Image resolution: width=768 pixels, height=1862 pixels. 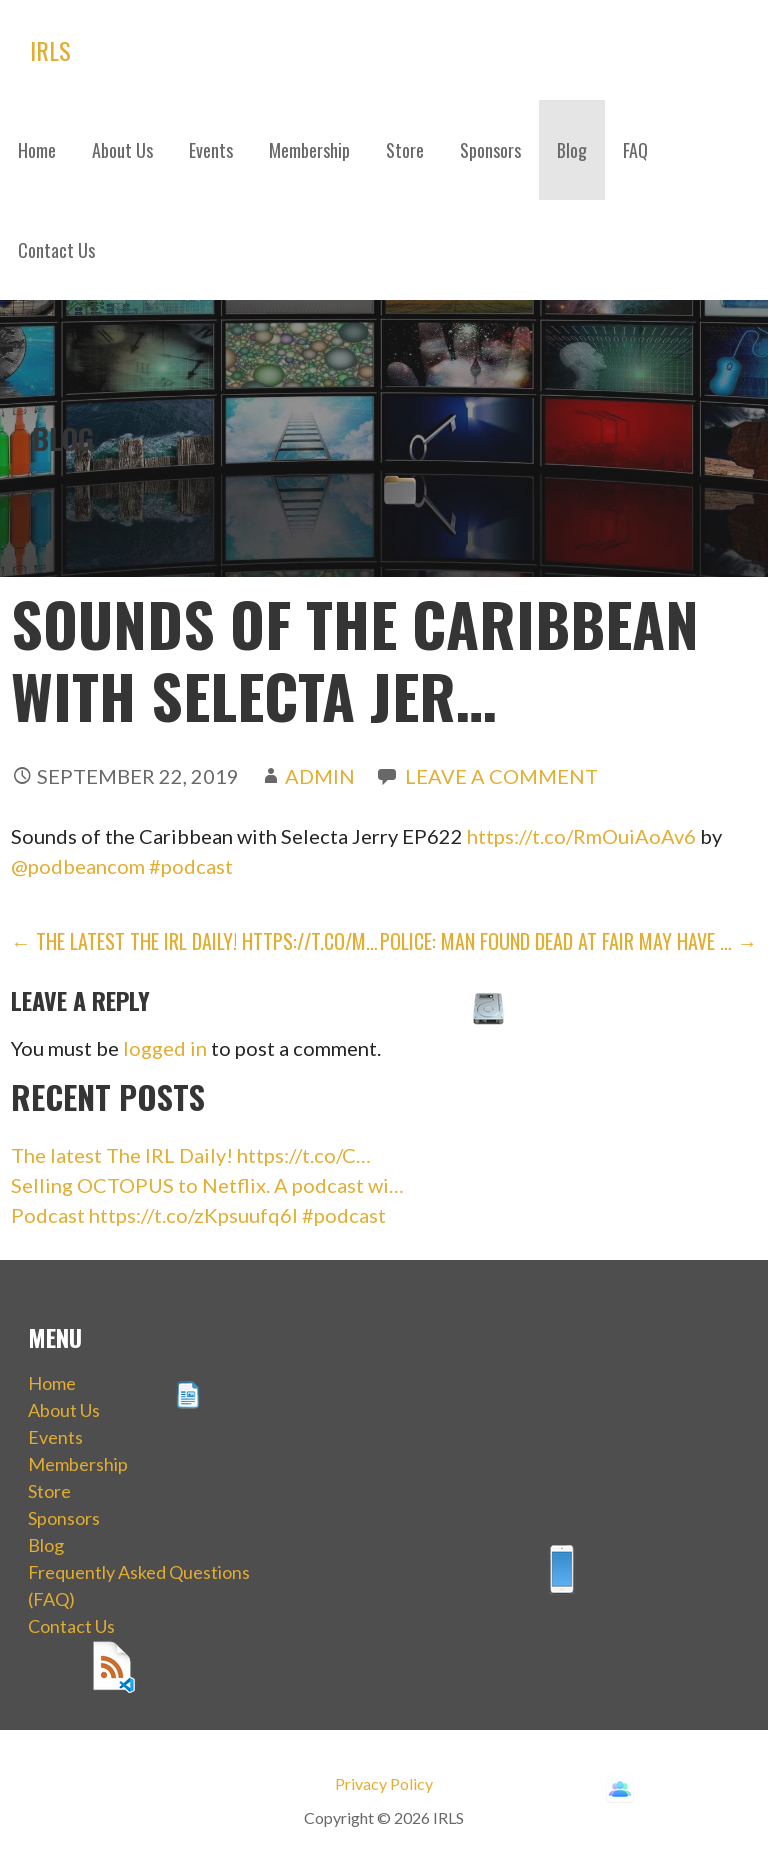 I want to click on open a text document file, so click(x=188, y=1395).